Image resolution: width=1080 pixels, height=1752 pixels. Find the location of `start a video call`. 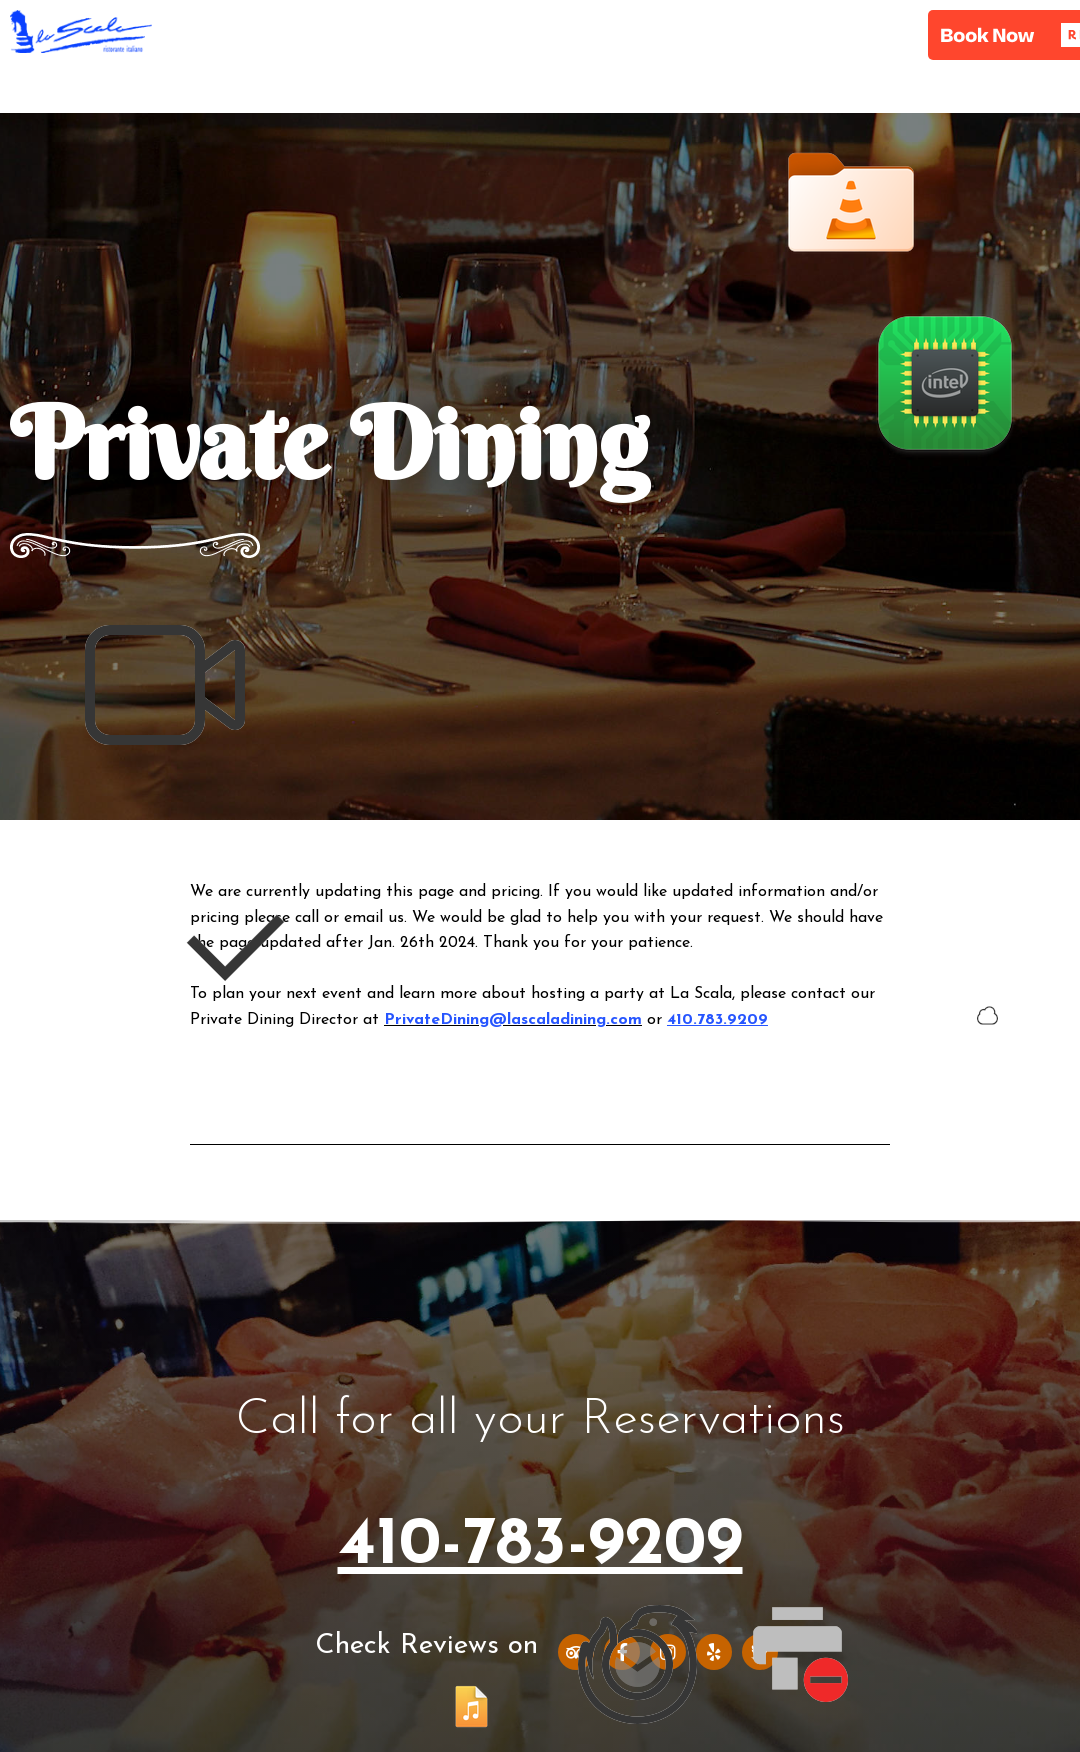

start a video call is located at coordinates (165, 685).